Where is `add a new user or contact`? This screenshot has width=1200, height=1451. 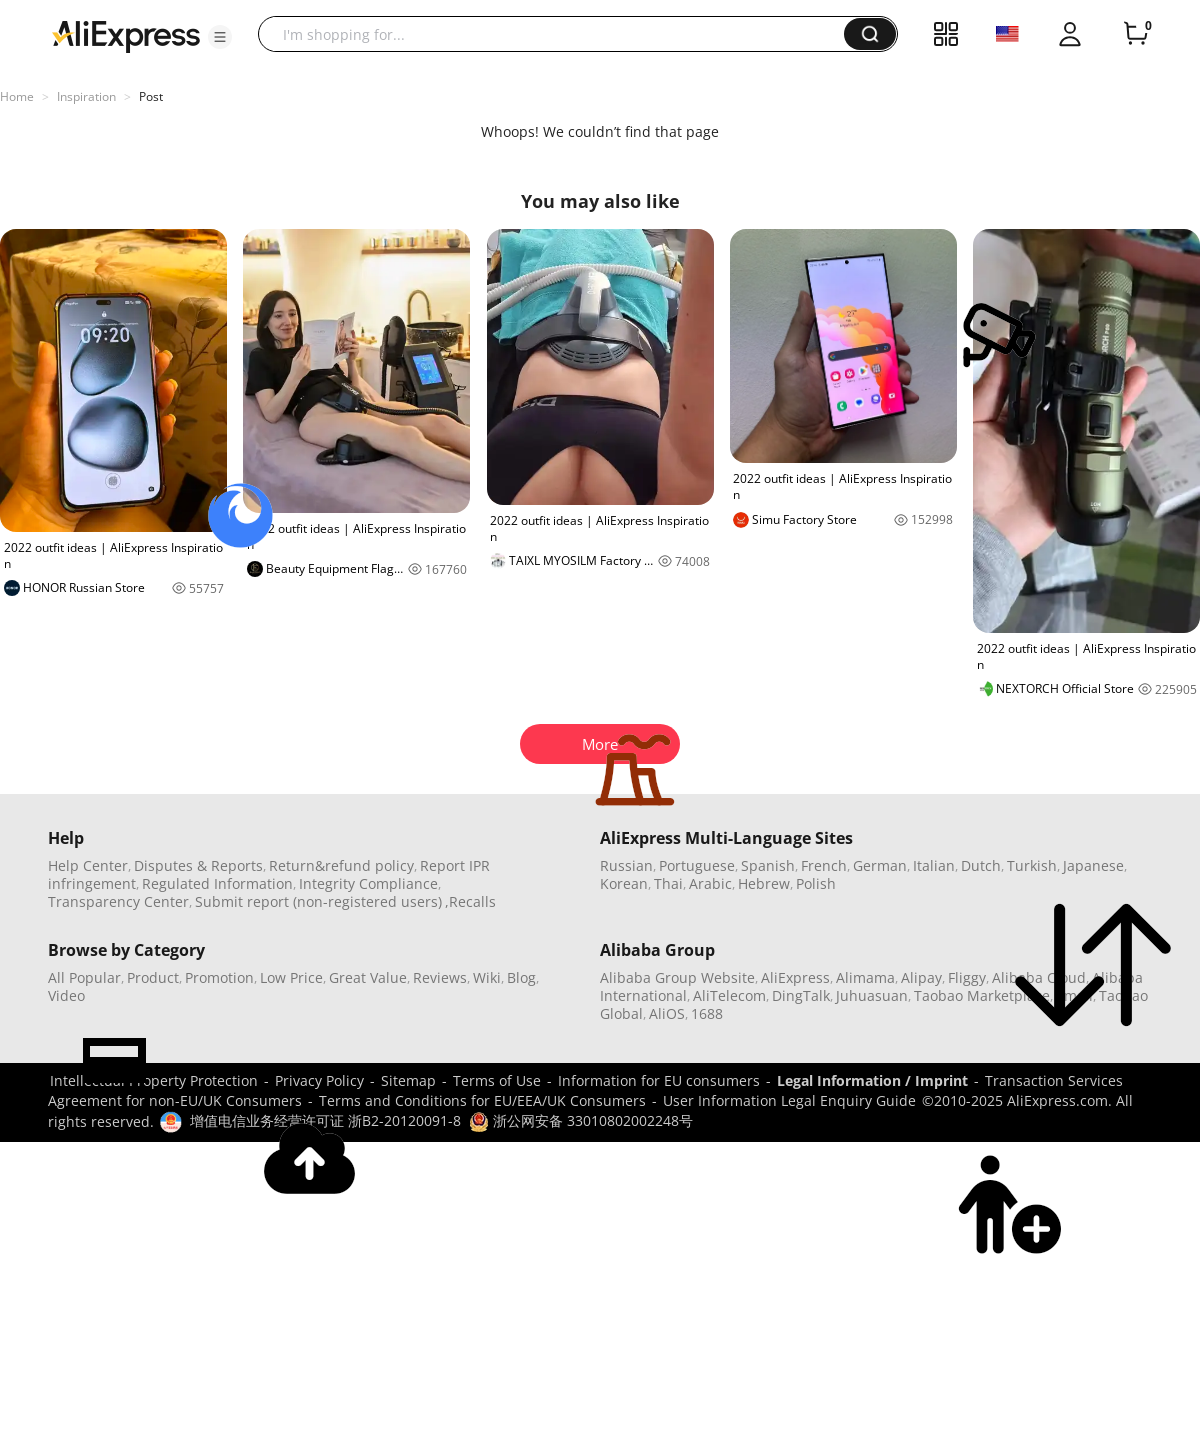 add a new user or contact is located at coordinates (1006, 1204).